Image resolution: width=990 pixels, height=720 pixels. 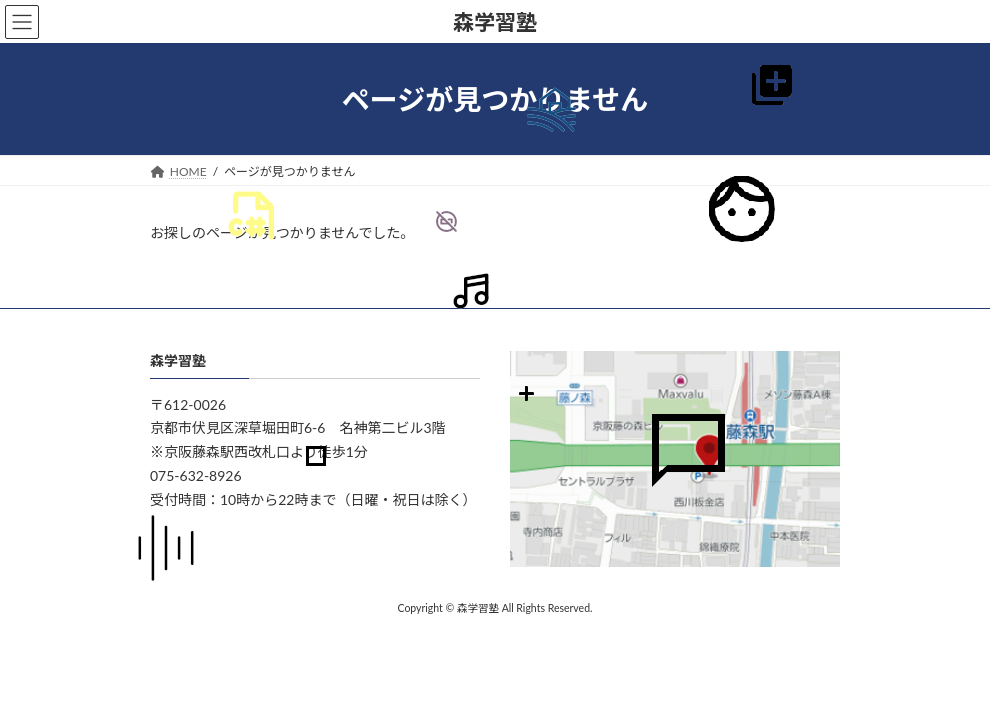 I want to click on access music library or audio files, so click(x=471, y=291).